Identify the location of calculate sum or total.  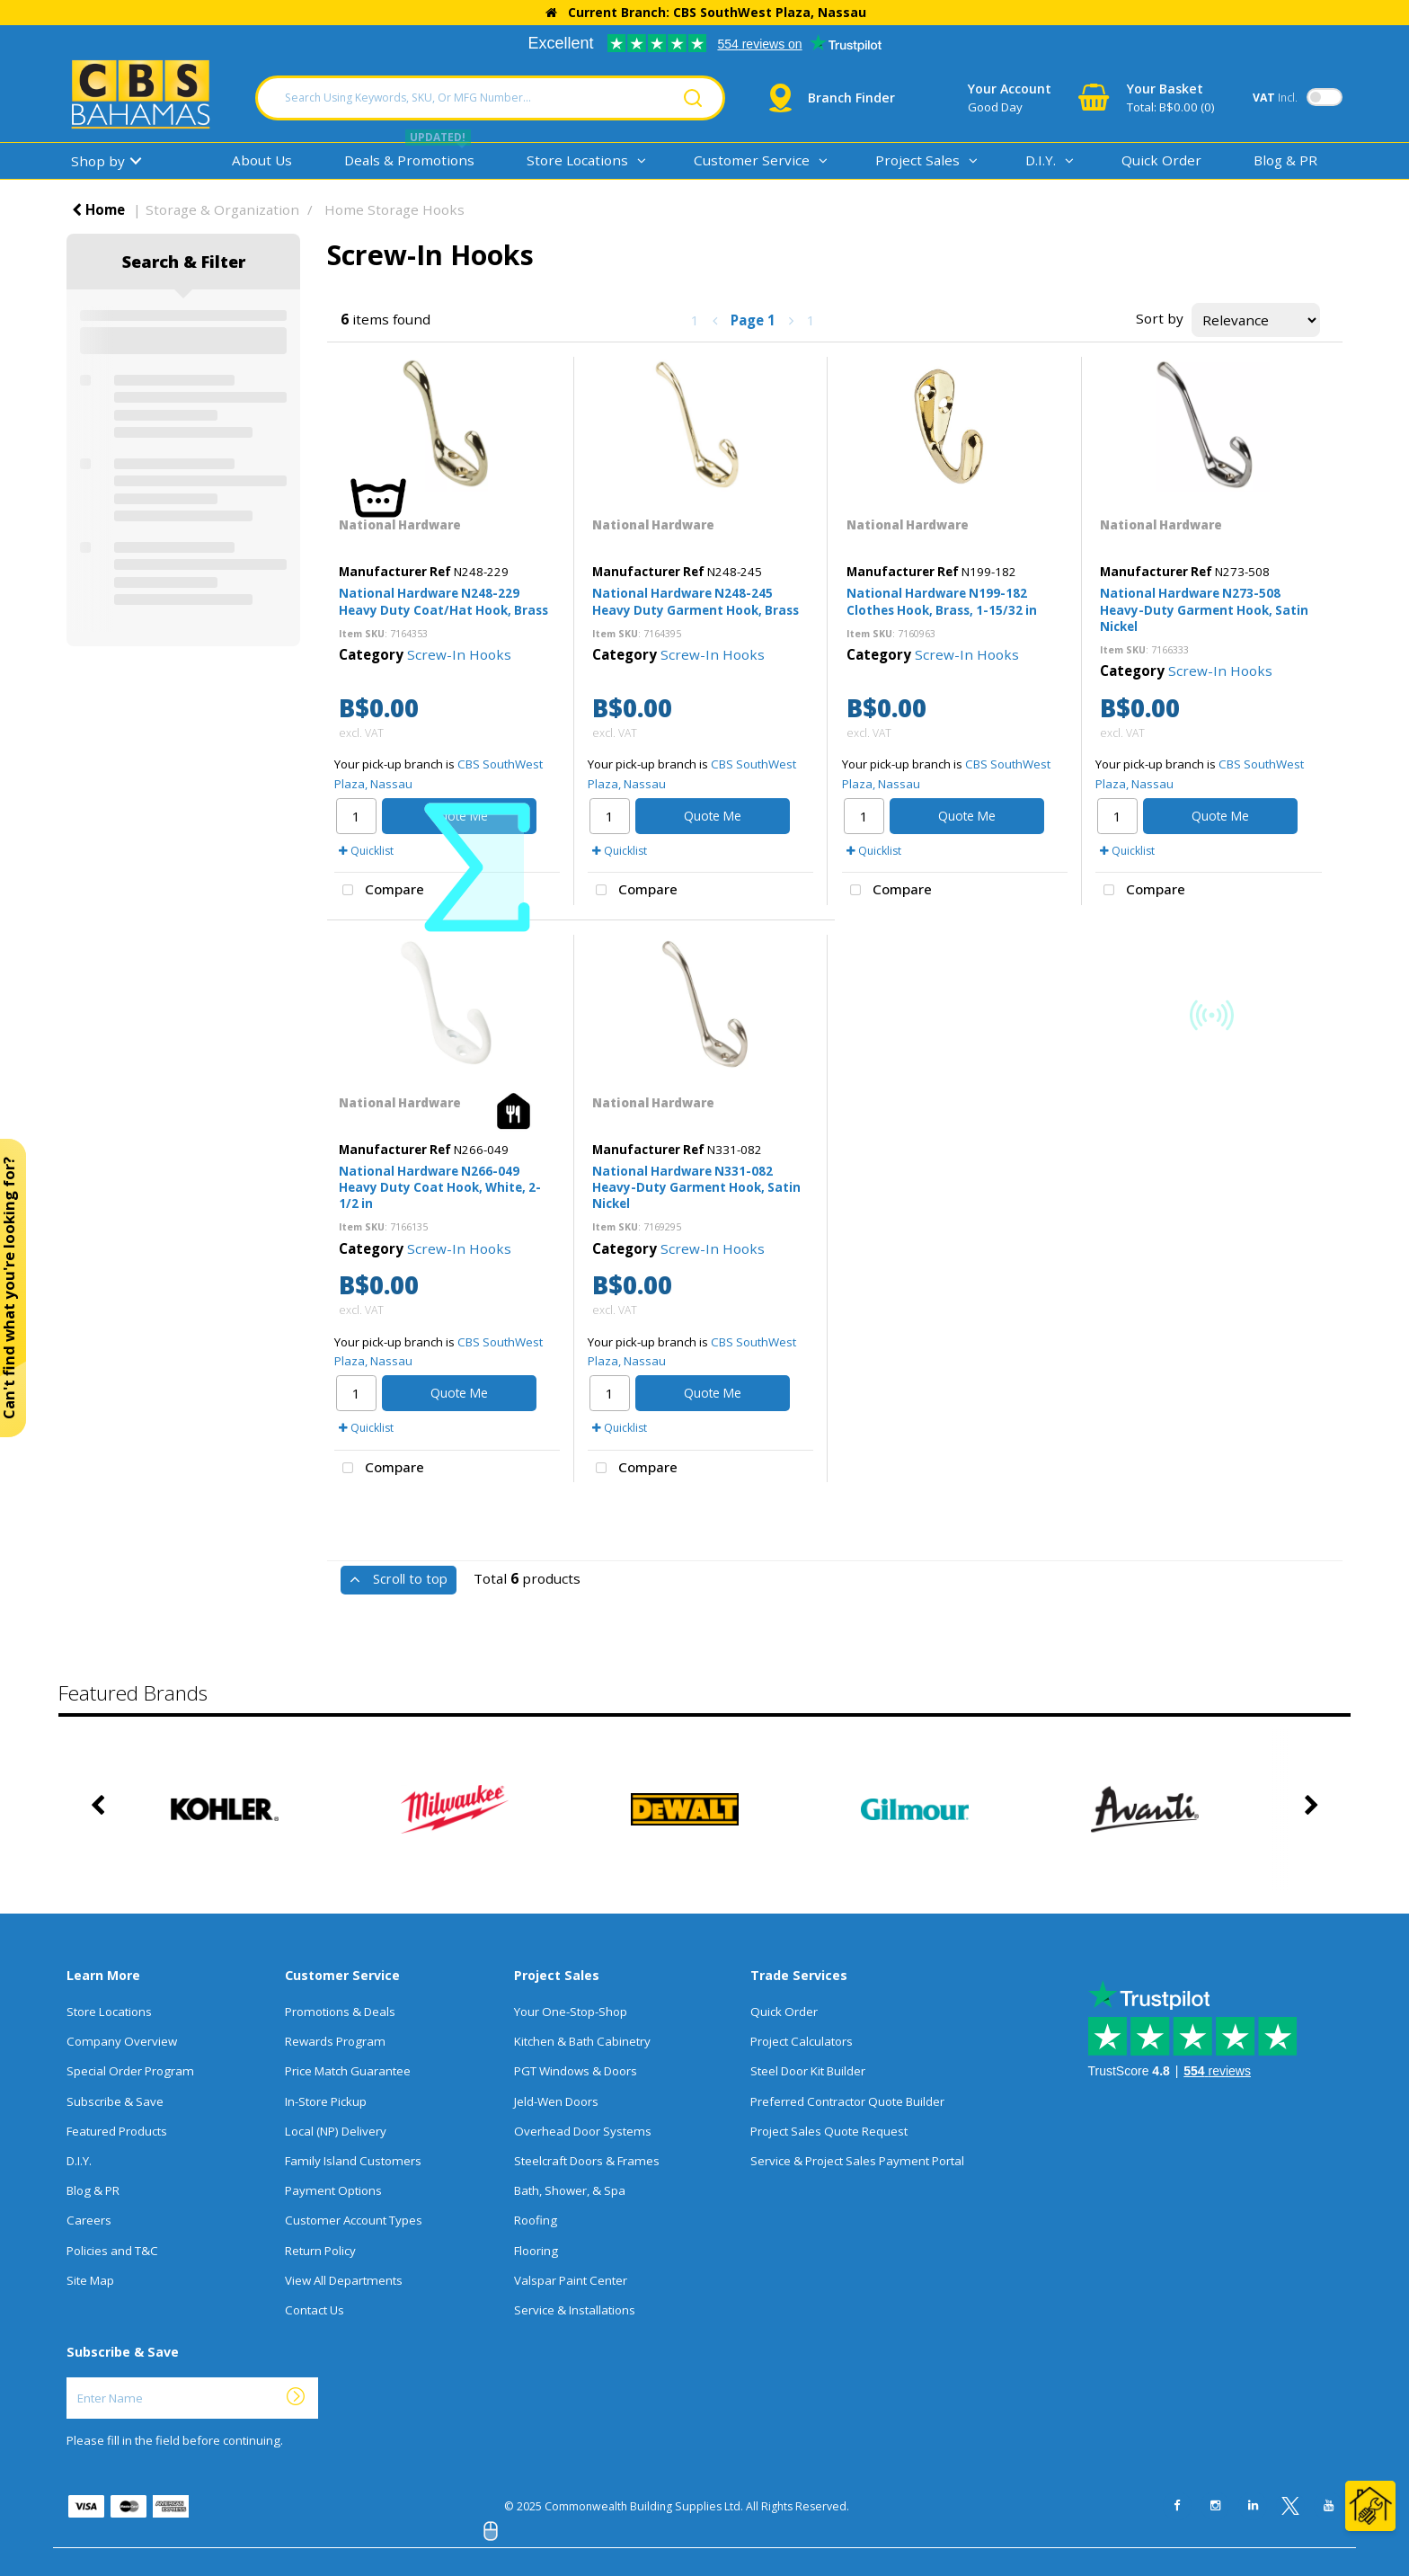
(477, 867).